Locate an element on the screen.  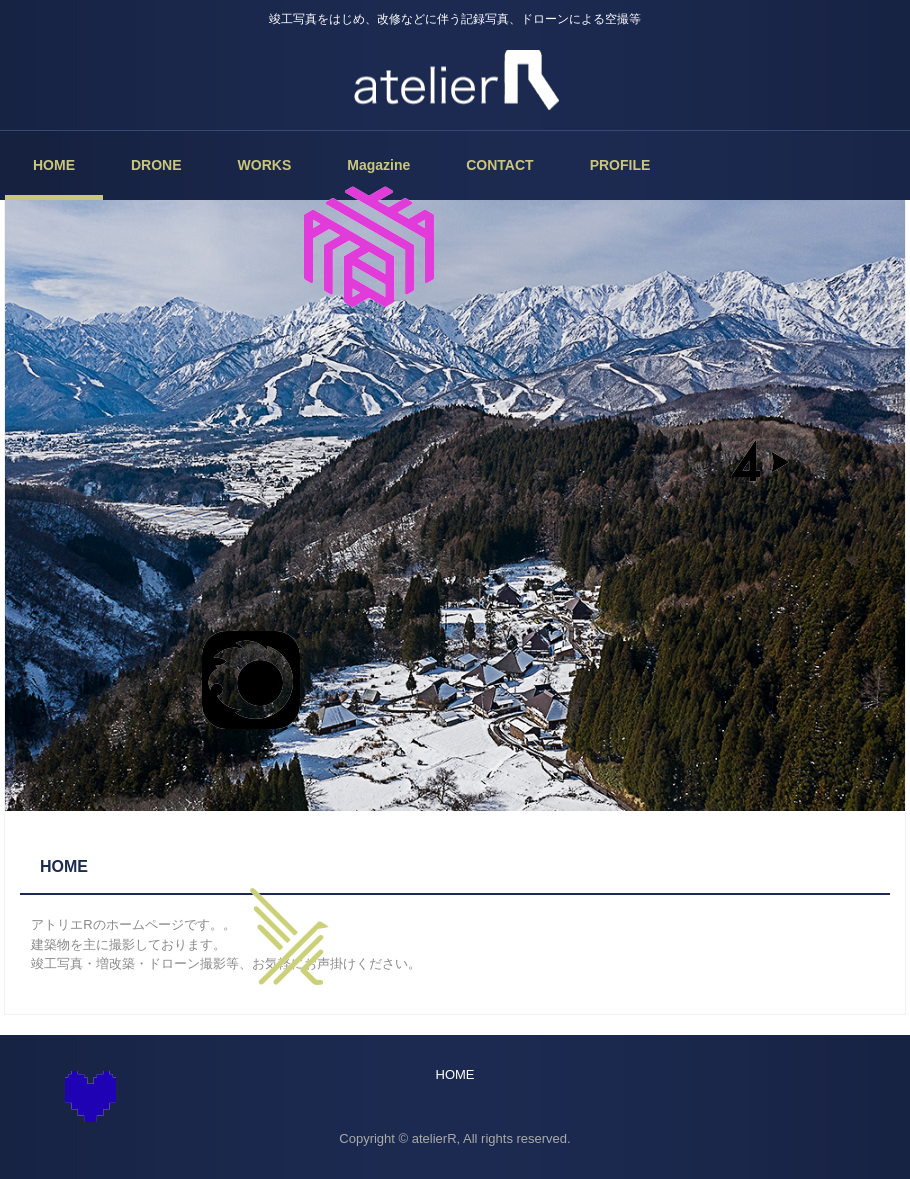
launch undertale game is located at coordinates (90, 1096).